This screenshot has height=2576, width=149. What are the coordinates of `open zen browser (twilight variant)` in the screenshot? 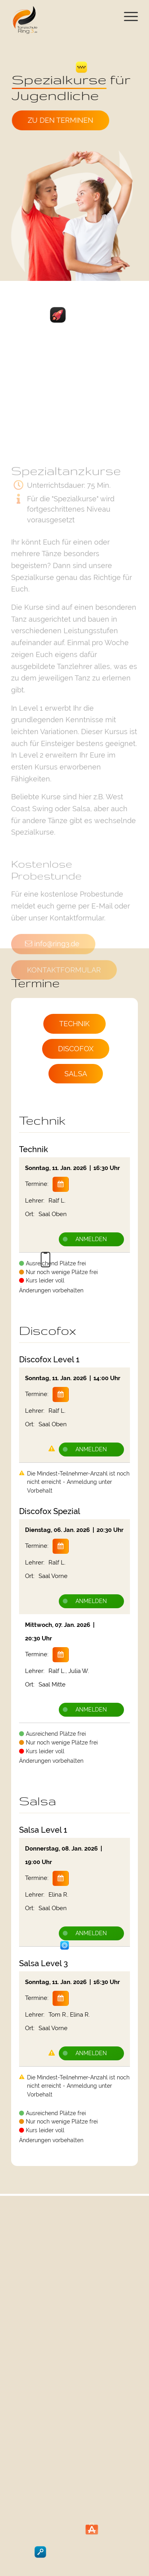 It's located at (64, 1945).